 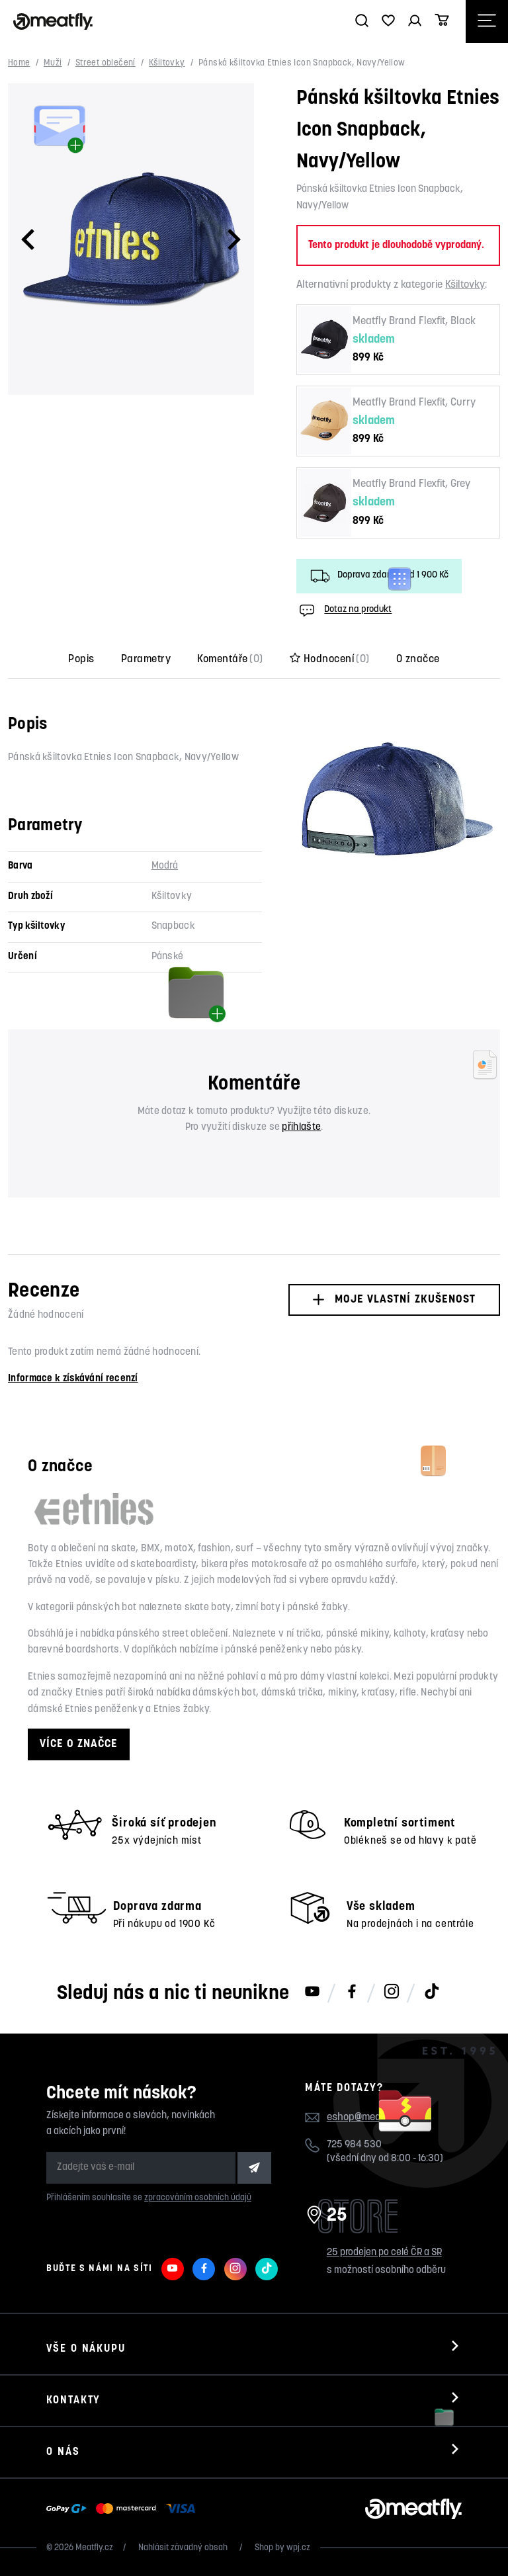 I want to click on folder for pokémon-related files or game assets, so click(x=405, y=2112).